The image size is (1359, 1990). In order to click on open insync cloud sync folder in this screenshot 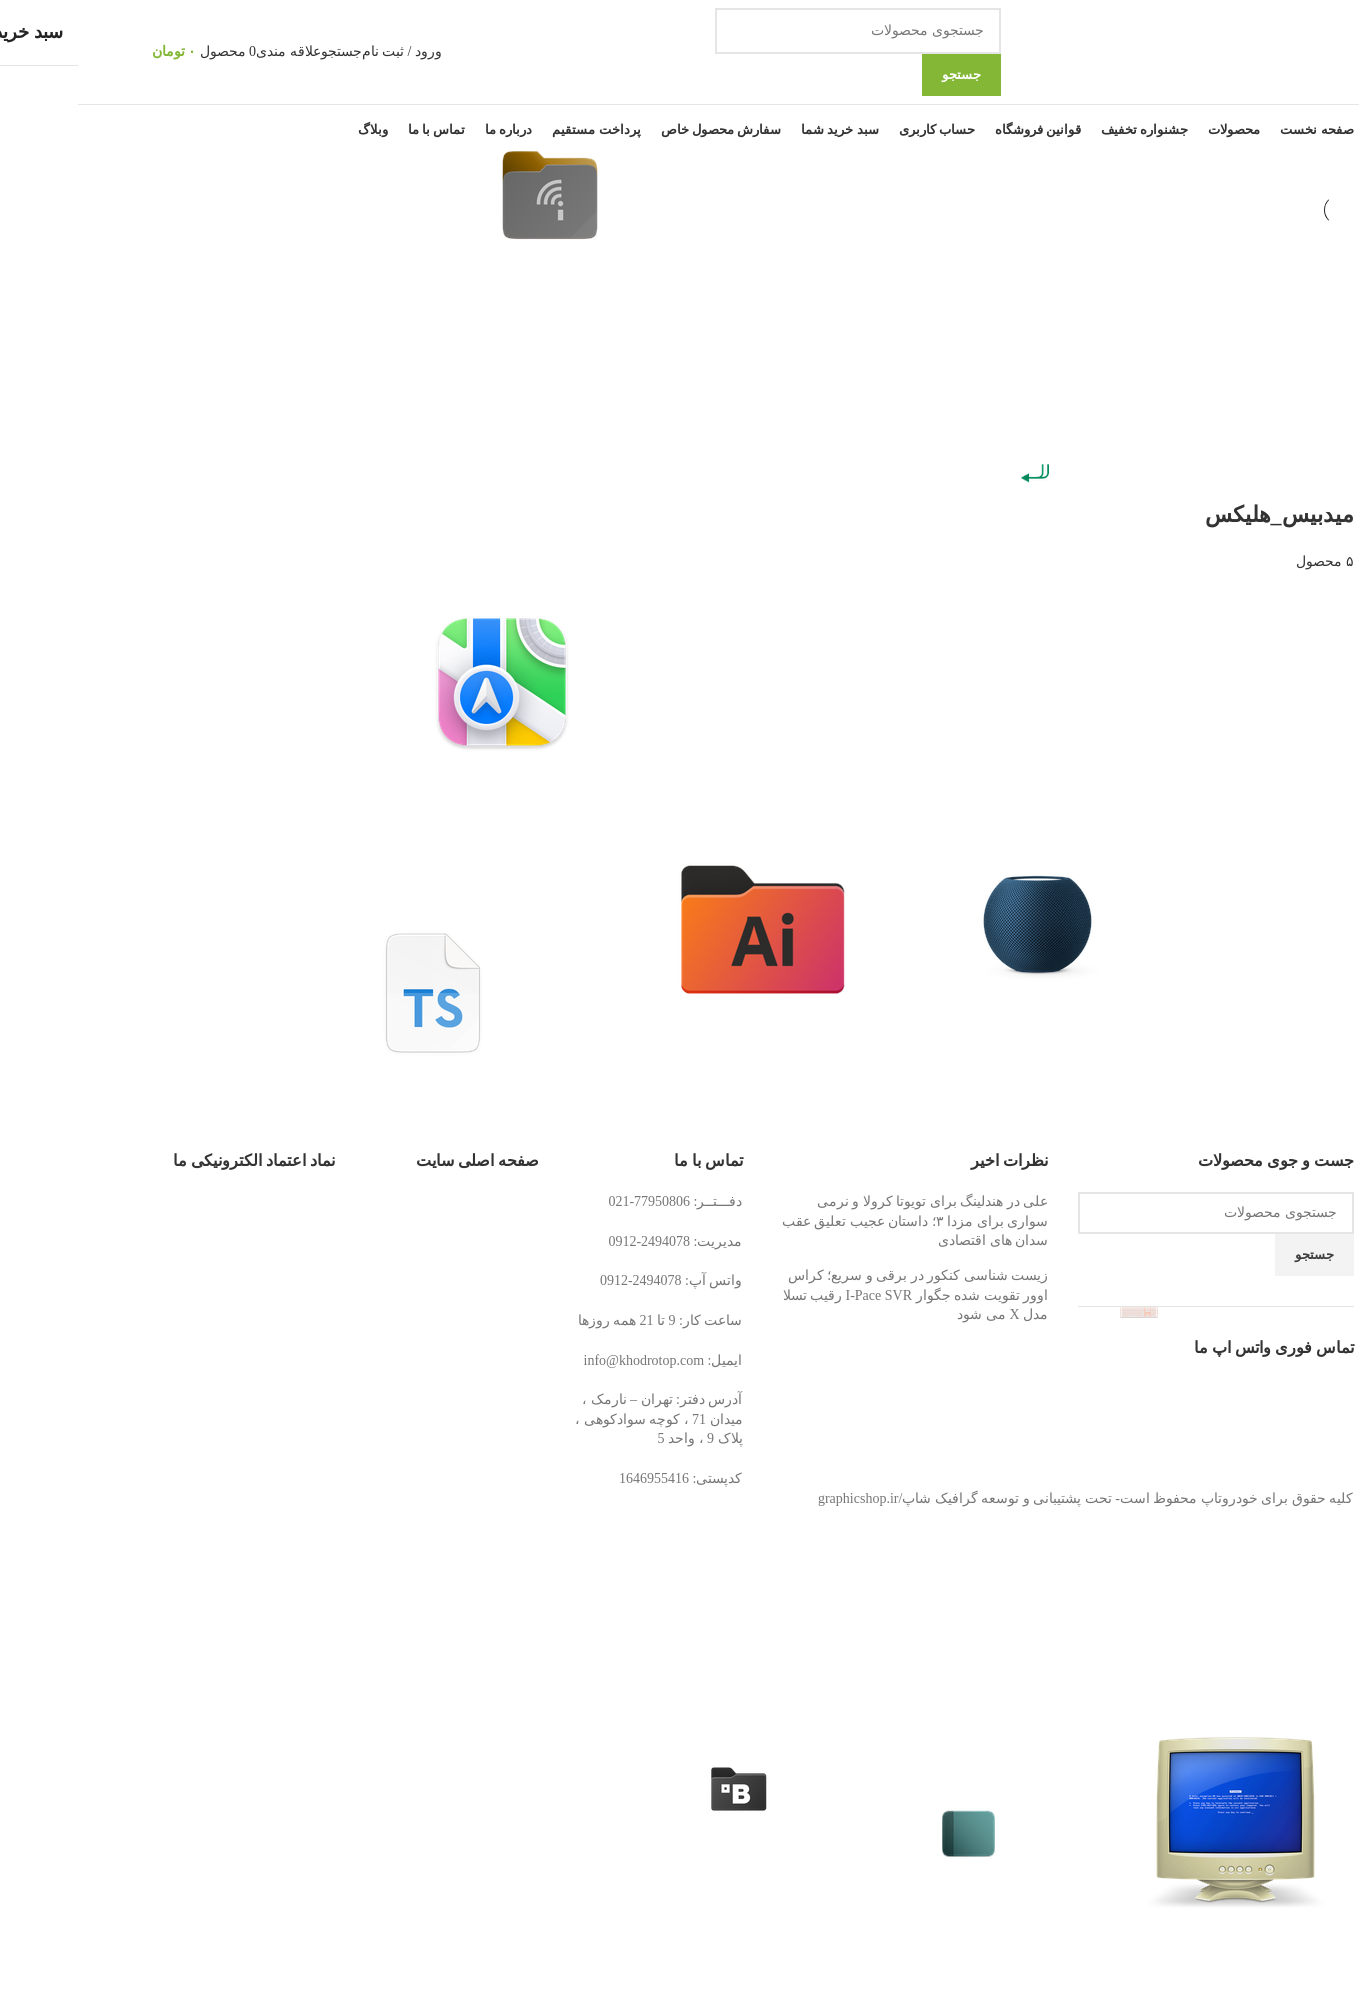, I will do `click(550, 195)`.